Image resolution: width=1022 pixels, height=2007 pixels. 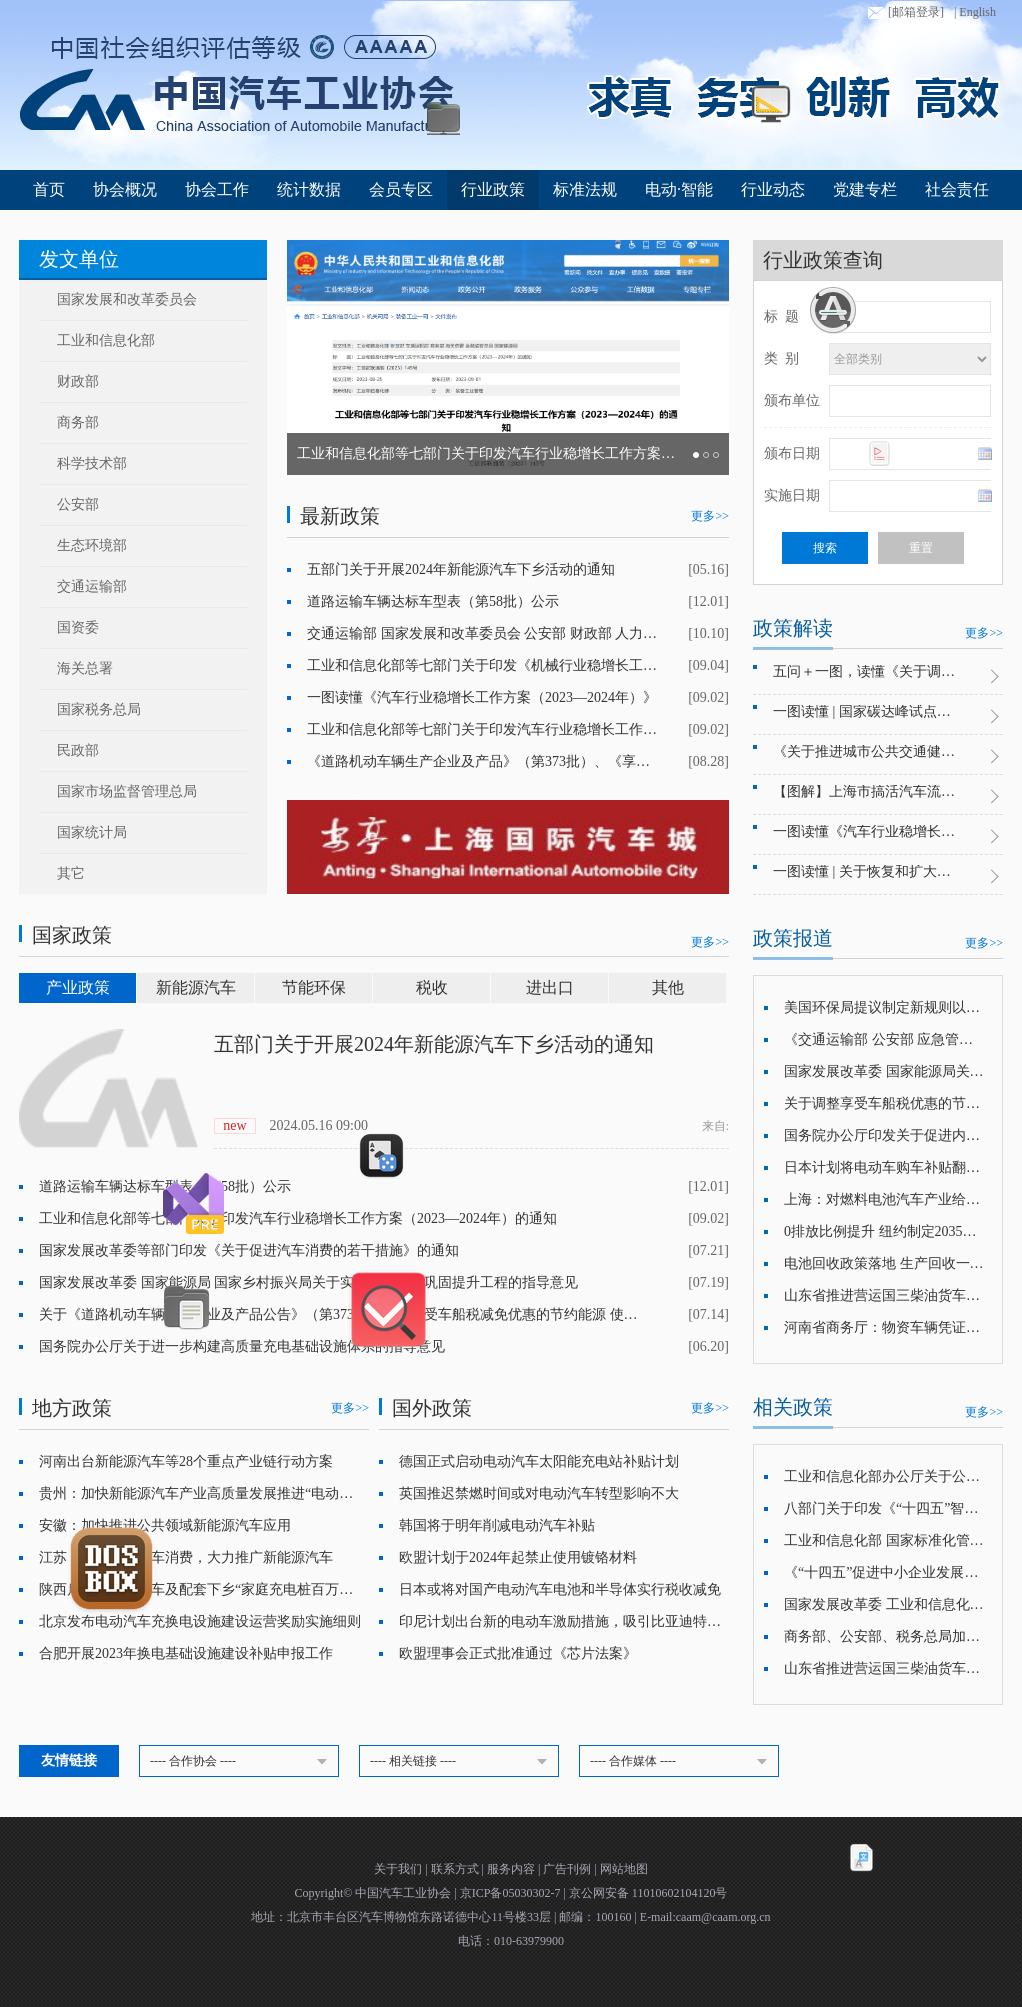 What do you see at coordinates (111, 1568) in the screenshot?
I see `launch DOSBox emulator` at bounding box center [111, 1568].